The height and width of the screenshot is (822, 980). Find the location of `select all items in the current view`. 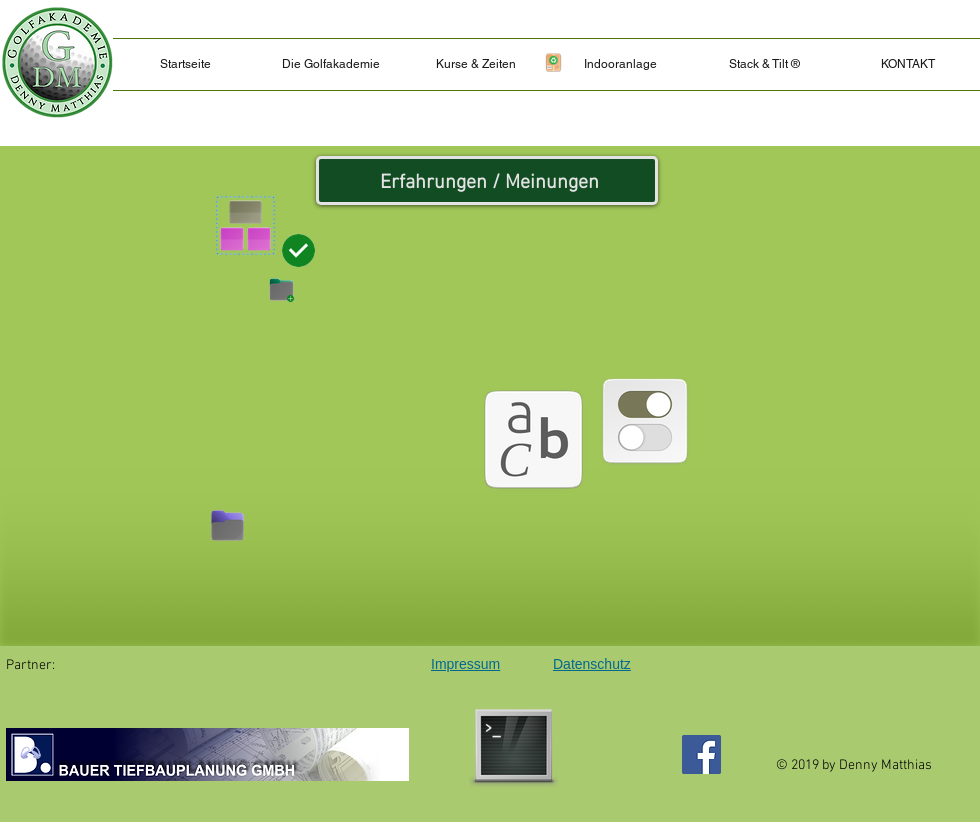

select all items in the current view is located at coordinates (245, 225).